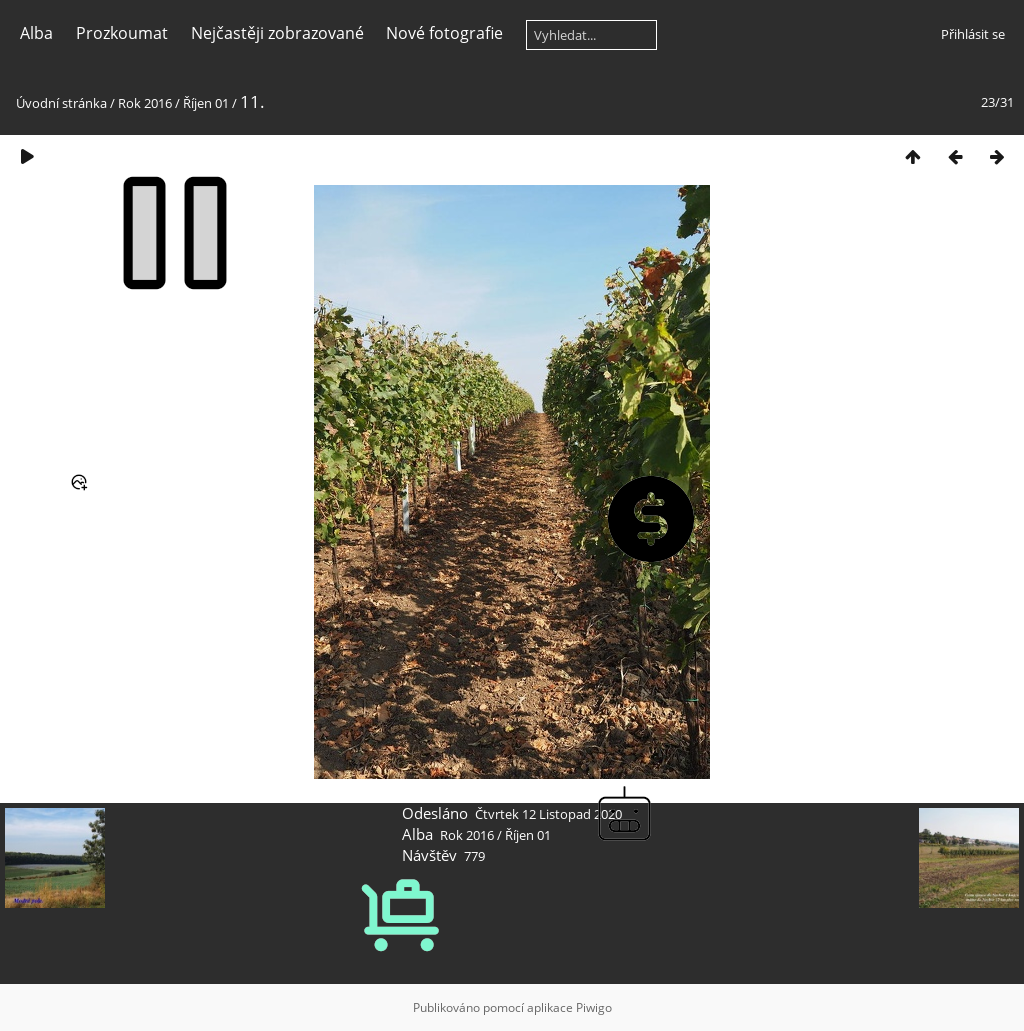 Image resolution: width=1024 pixels, height=1031 pixels. I want to click on add a new photo to your collection, so click(79, 482).